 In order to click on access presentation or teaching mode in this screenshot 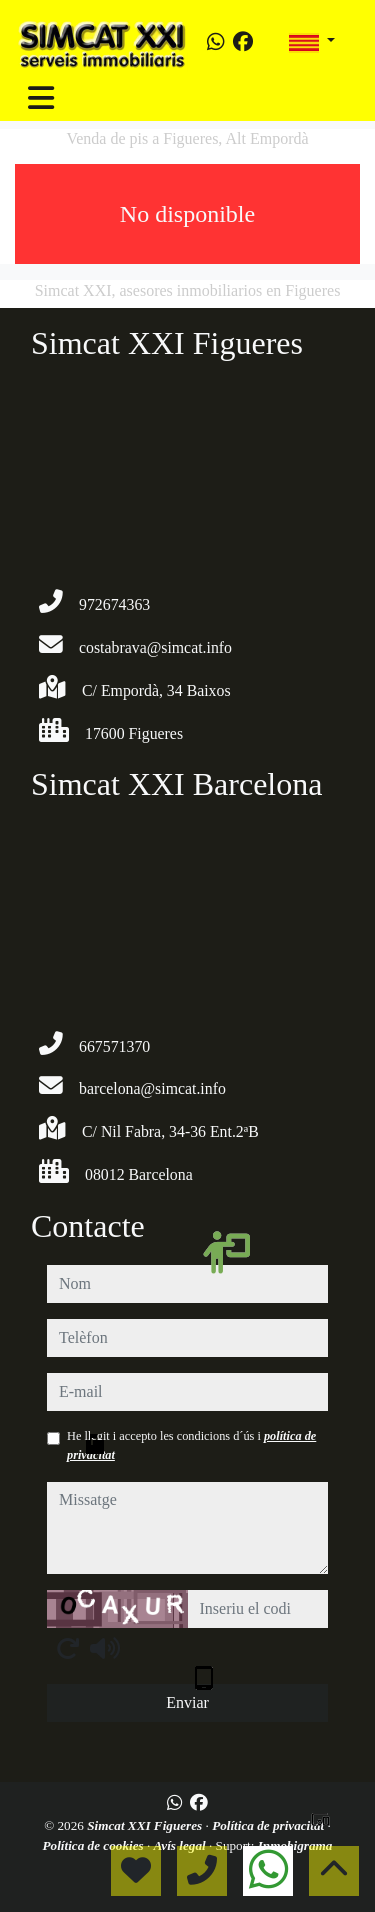, I will do `click(226, 1252)`.